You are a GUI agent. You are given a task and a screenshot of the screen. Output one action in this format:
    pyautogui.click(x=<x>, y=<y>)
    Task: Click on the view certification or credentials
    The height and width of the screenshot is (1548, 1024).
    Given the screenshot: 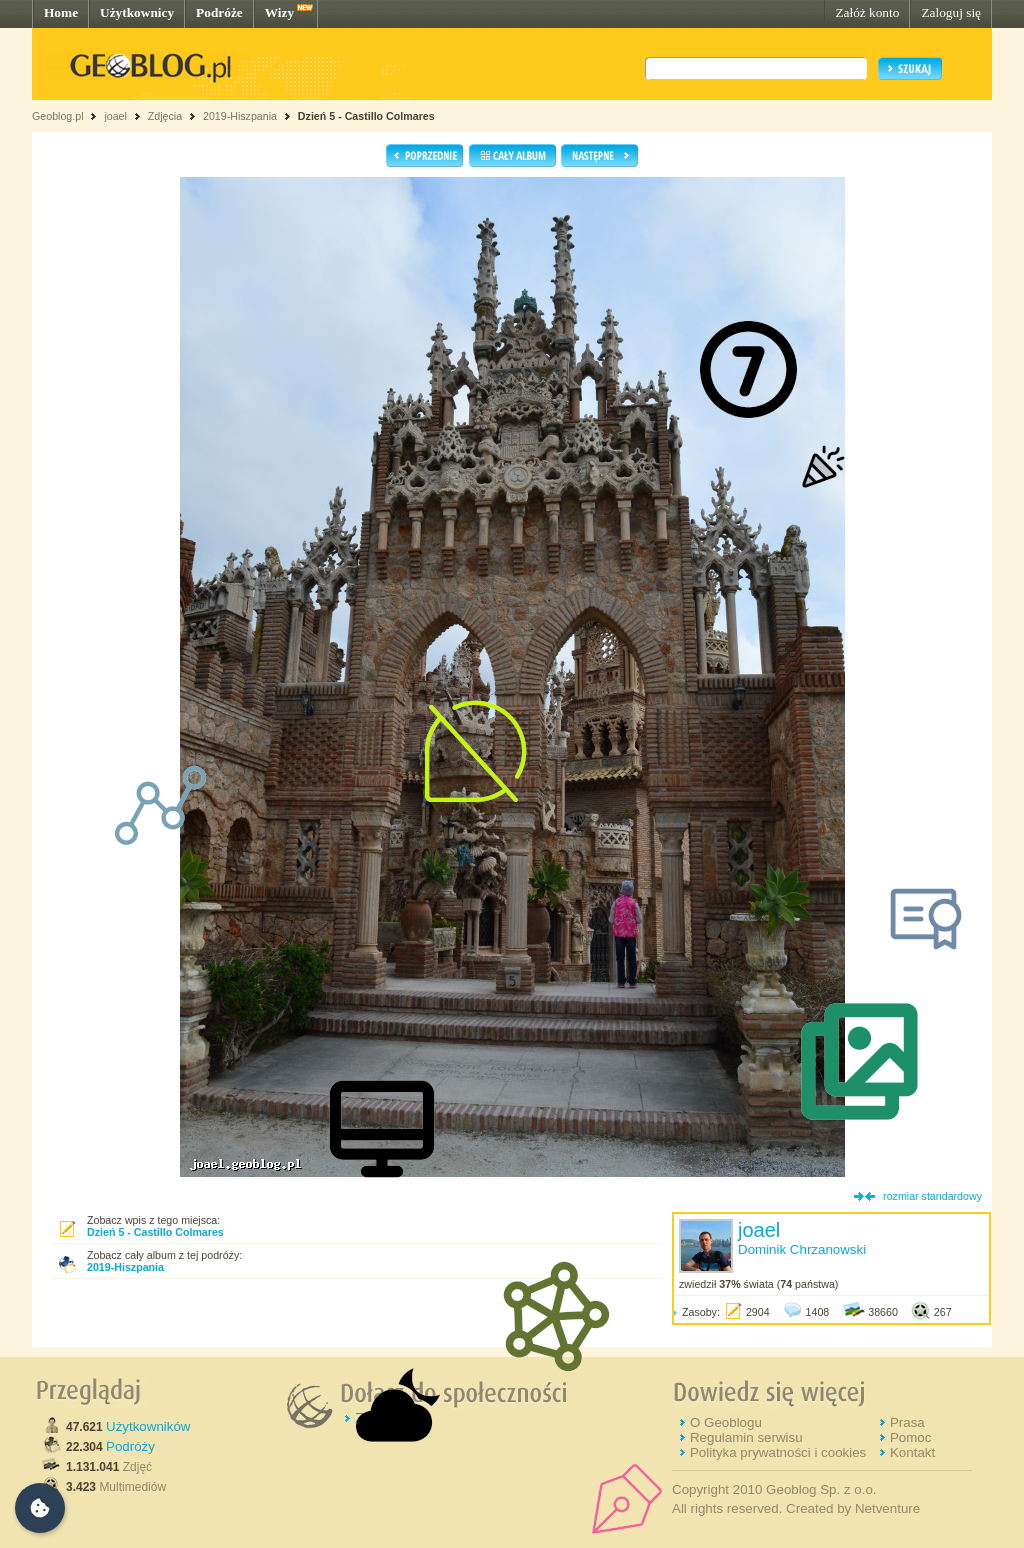 What is the action you would take?
    pyautogui.click(x=923, y=916)
    